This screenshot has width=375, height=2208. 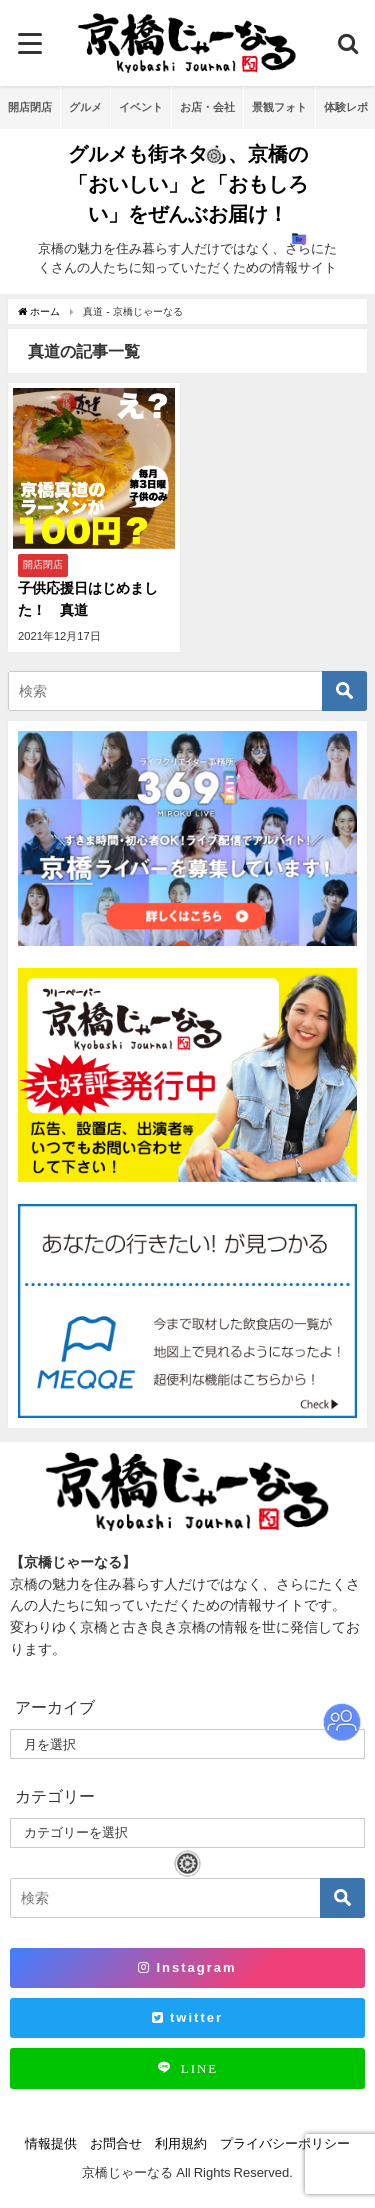 I want to click on access settings or properties, so click(x=214, y=156).